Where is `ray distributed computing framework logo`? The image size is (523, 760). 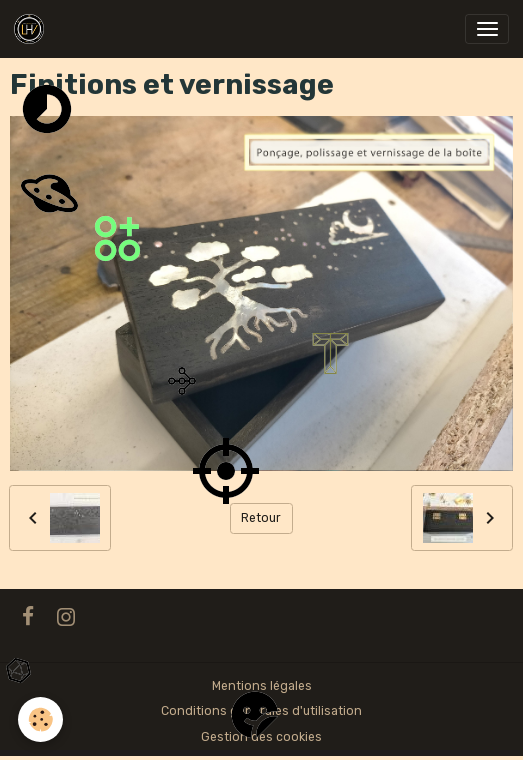 ray distributed computing framework logo is located at coordinates (182, 381).